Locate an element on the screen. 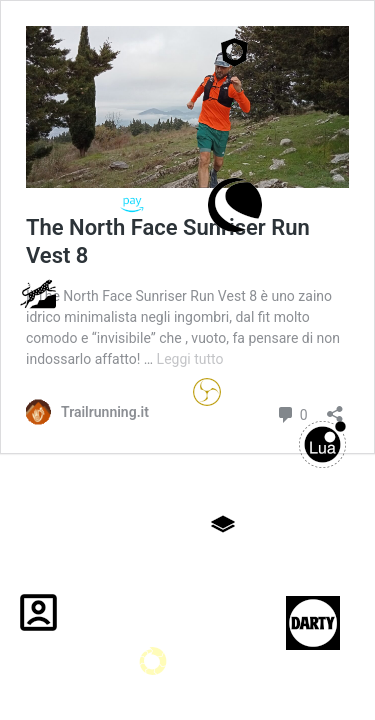 The image size is (375, 720). pay with amazon pay is located at coordinates (132, 205).